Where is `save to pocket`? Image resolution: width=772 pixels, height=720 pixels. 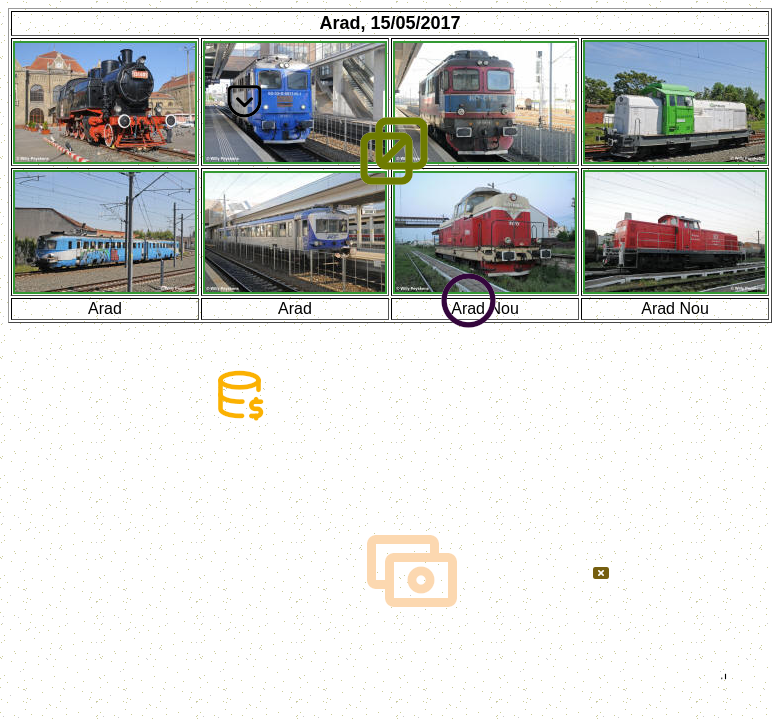
save to pocket is located at coordinates (244, 100).